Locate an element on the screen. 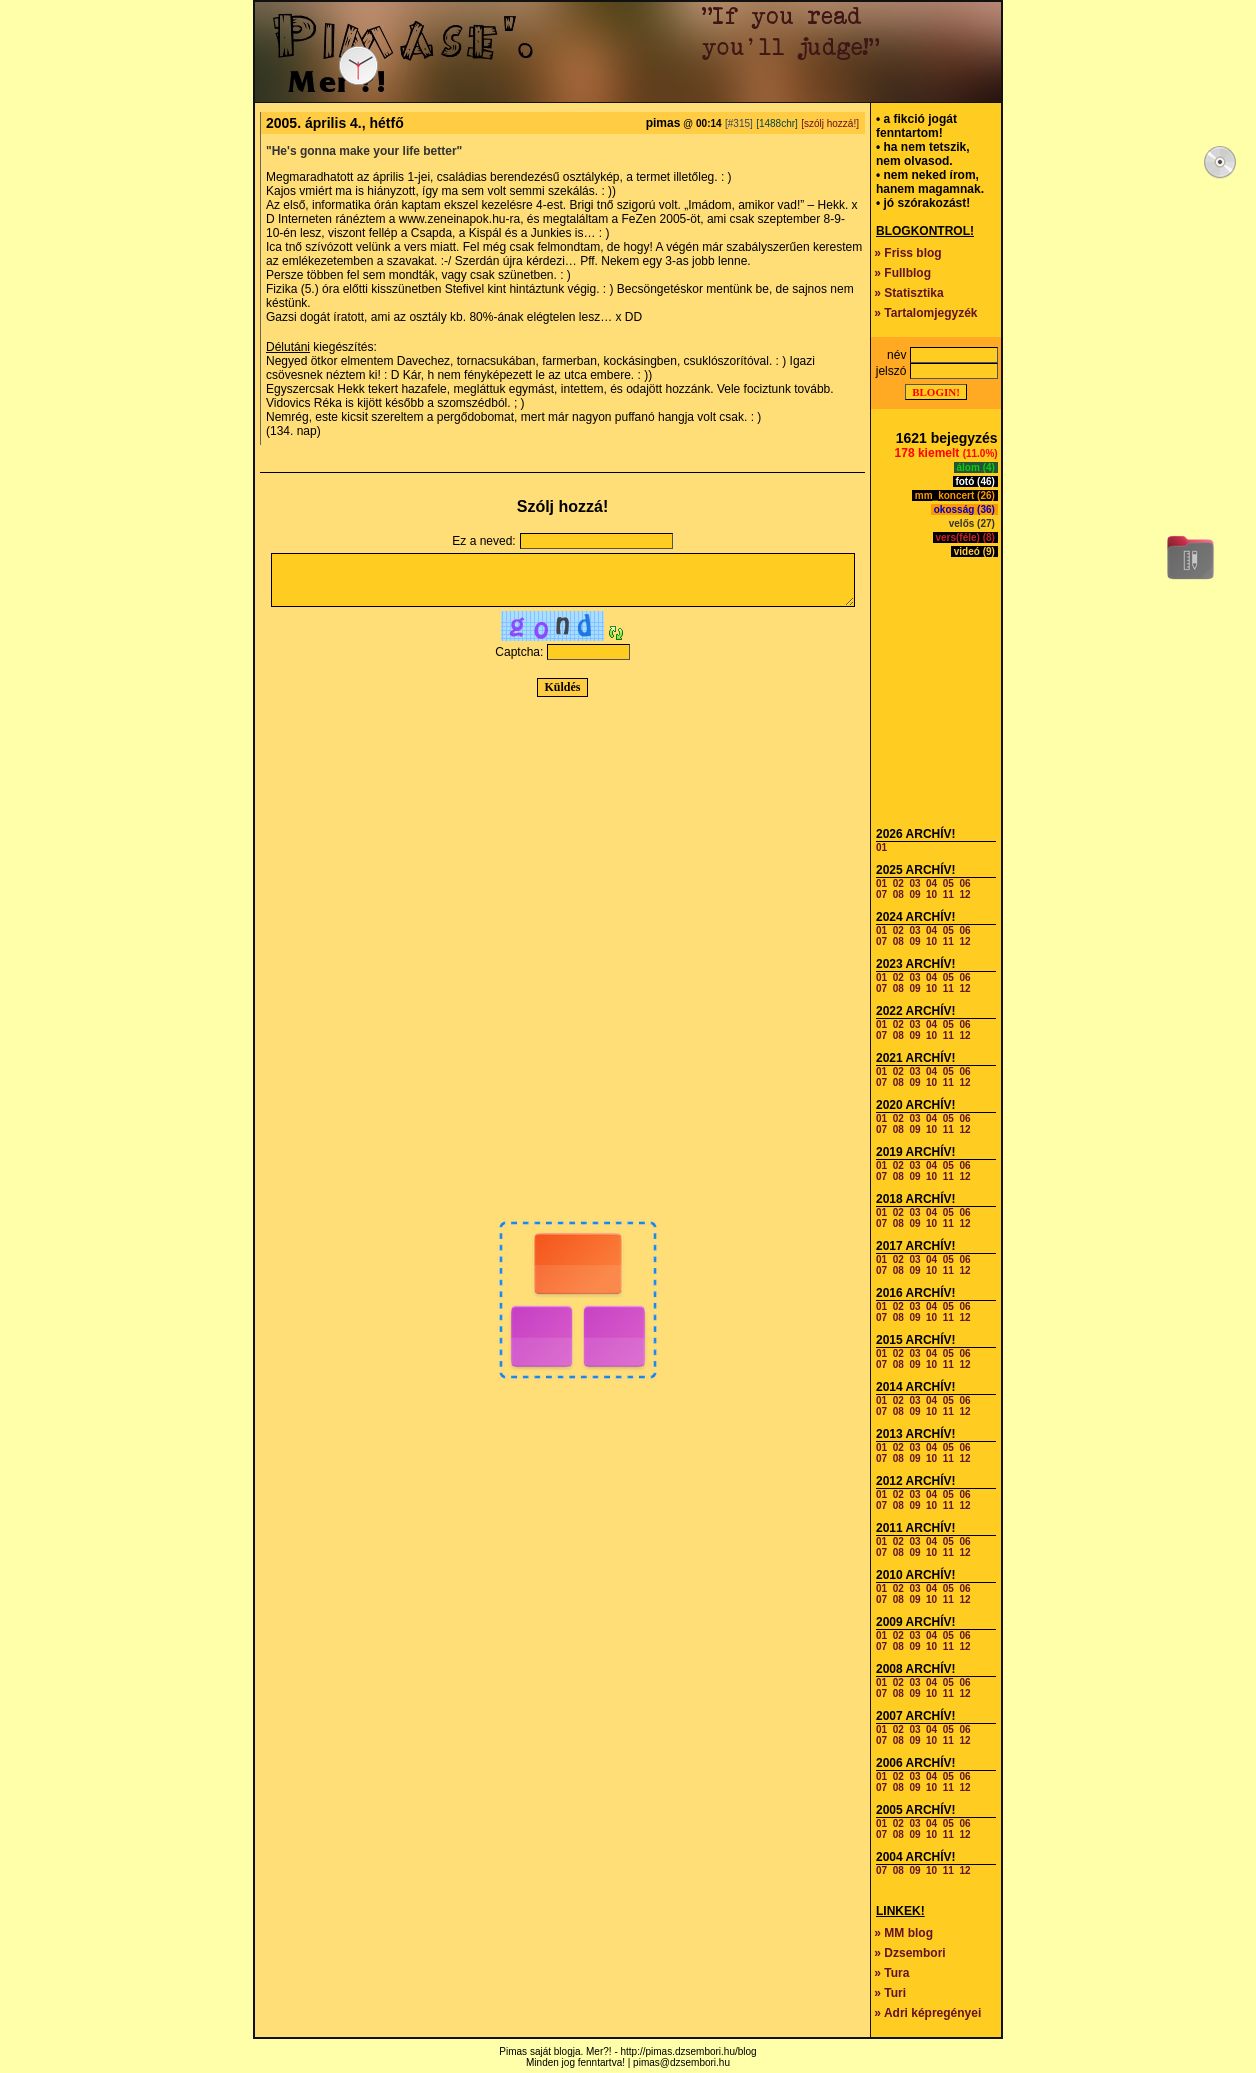 This screenshot has height=2073, width=1256. open recently accessed documents is located at coordinates (358, 65).